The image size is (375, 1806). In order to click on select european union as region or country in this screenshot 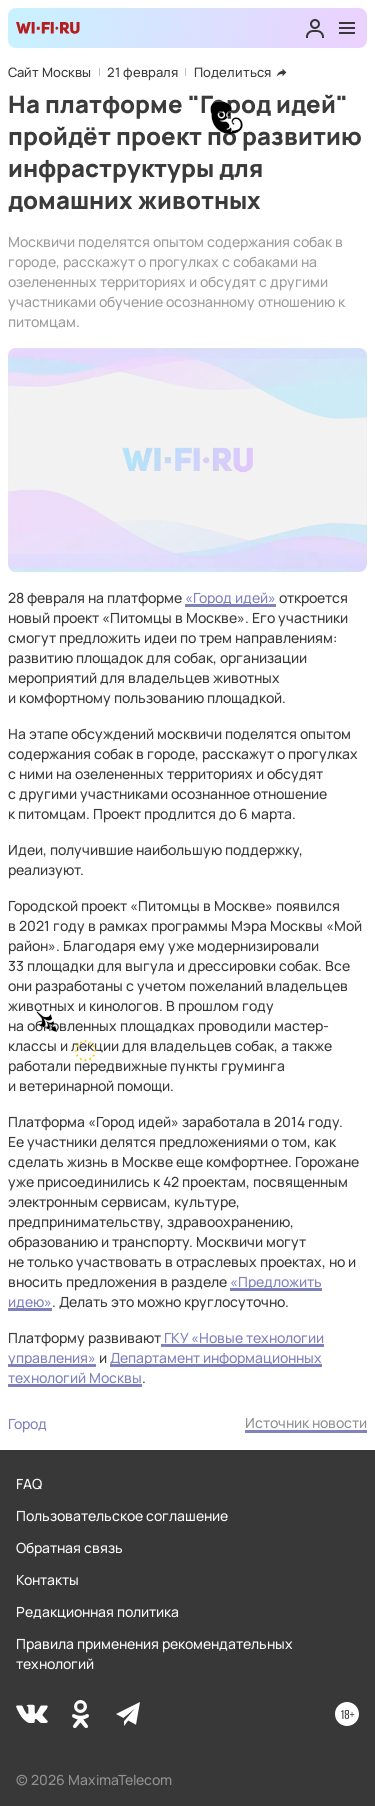, I will do `click(85, 1050)`.